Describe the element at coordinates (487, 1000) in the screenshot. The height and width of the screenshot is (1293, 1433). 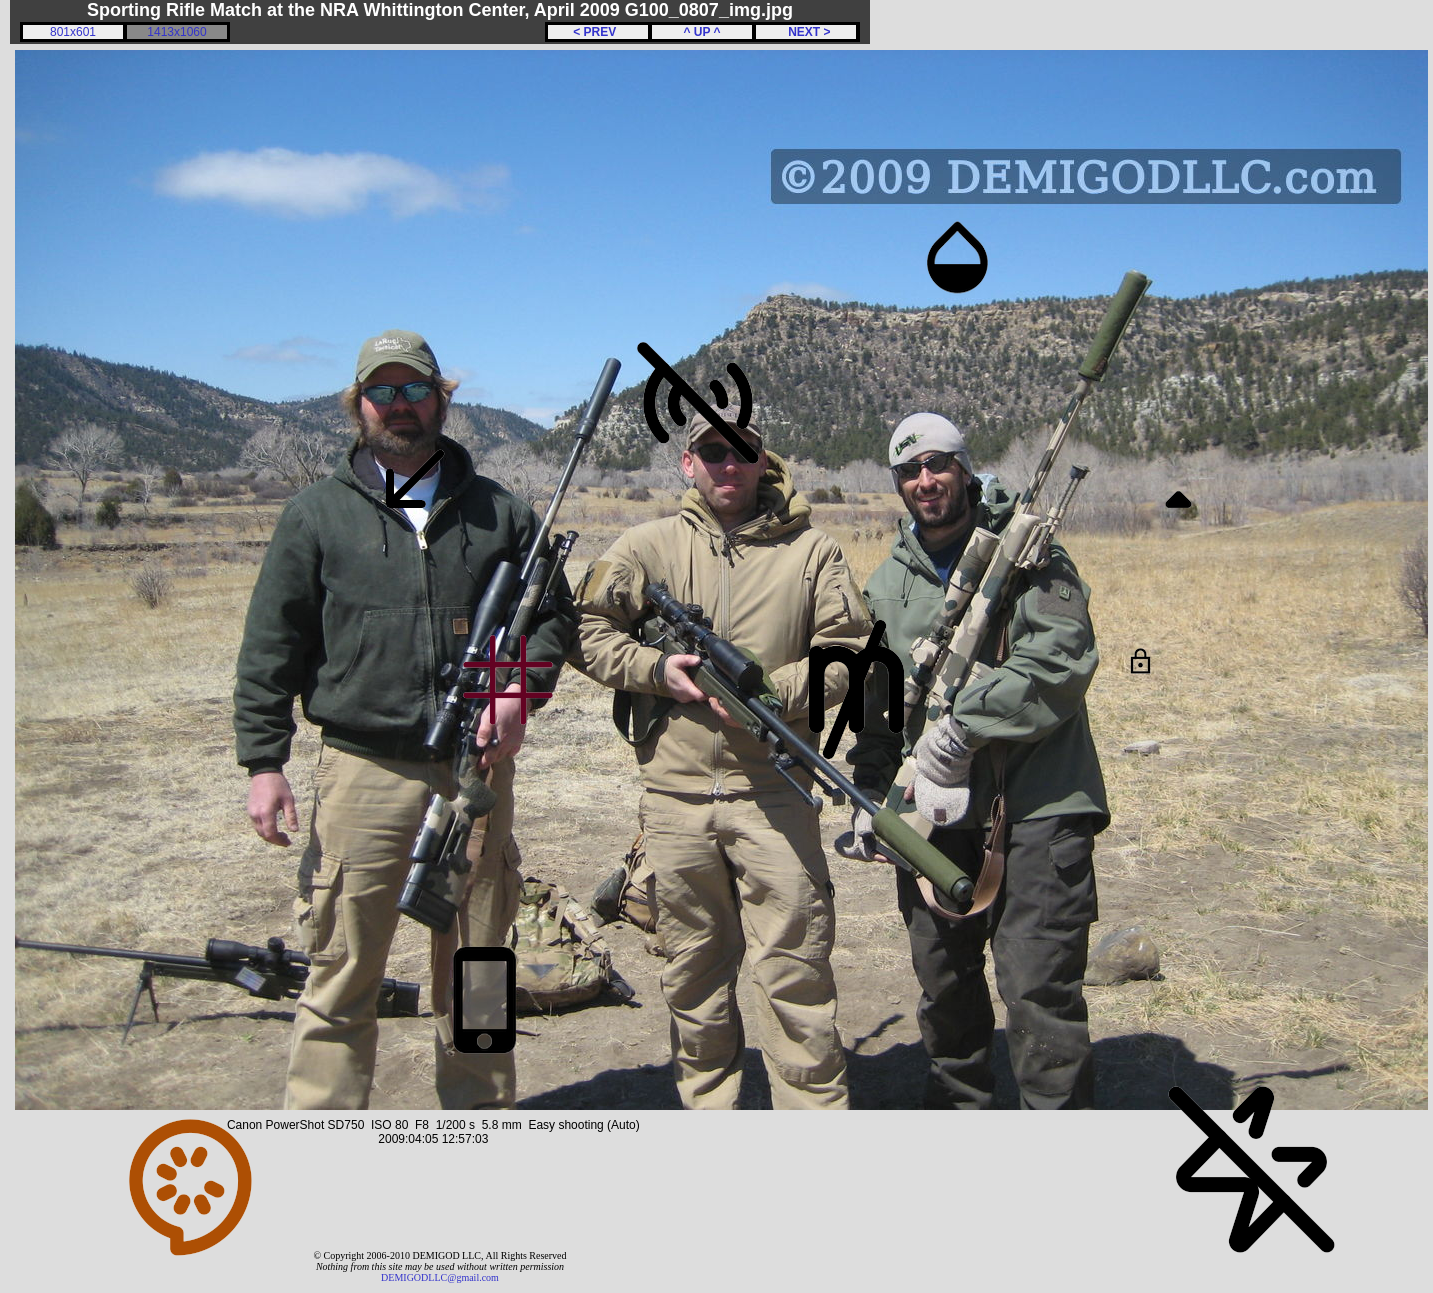
I see `indicates mobile device or smartphone` at that location.